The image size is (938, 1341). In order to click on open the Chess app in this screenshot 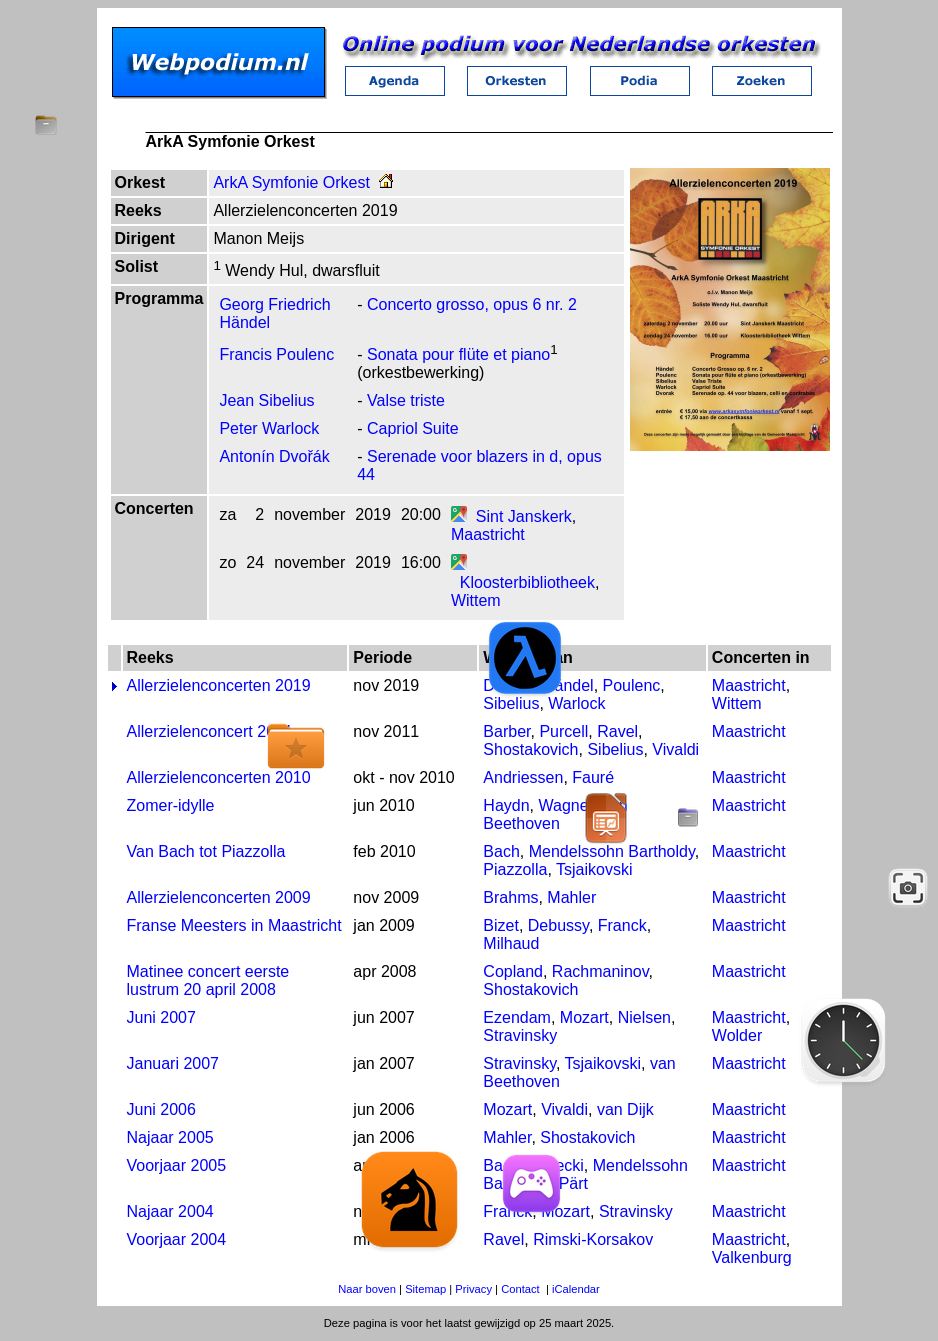, I will do `click(409, 1199)`.